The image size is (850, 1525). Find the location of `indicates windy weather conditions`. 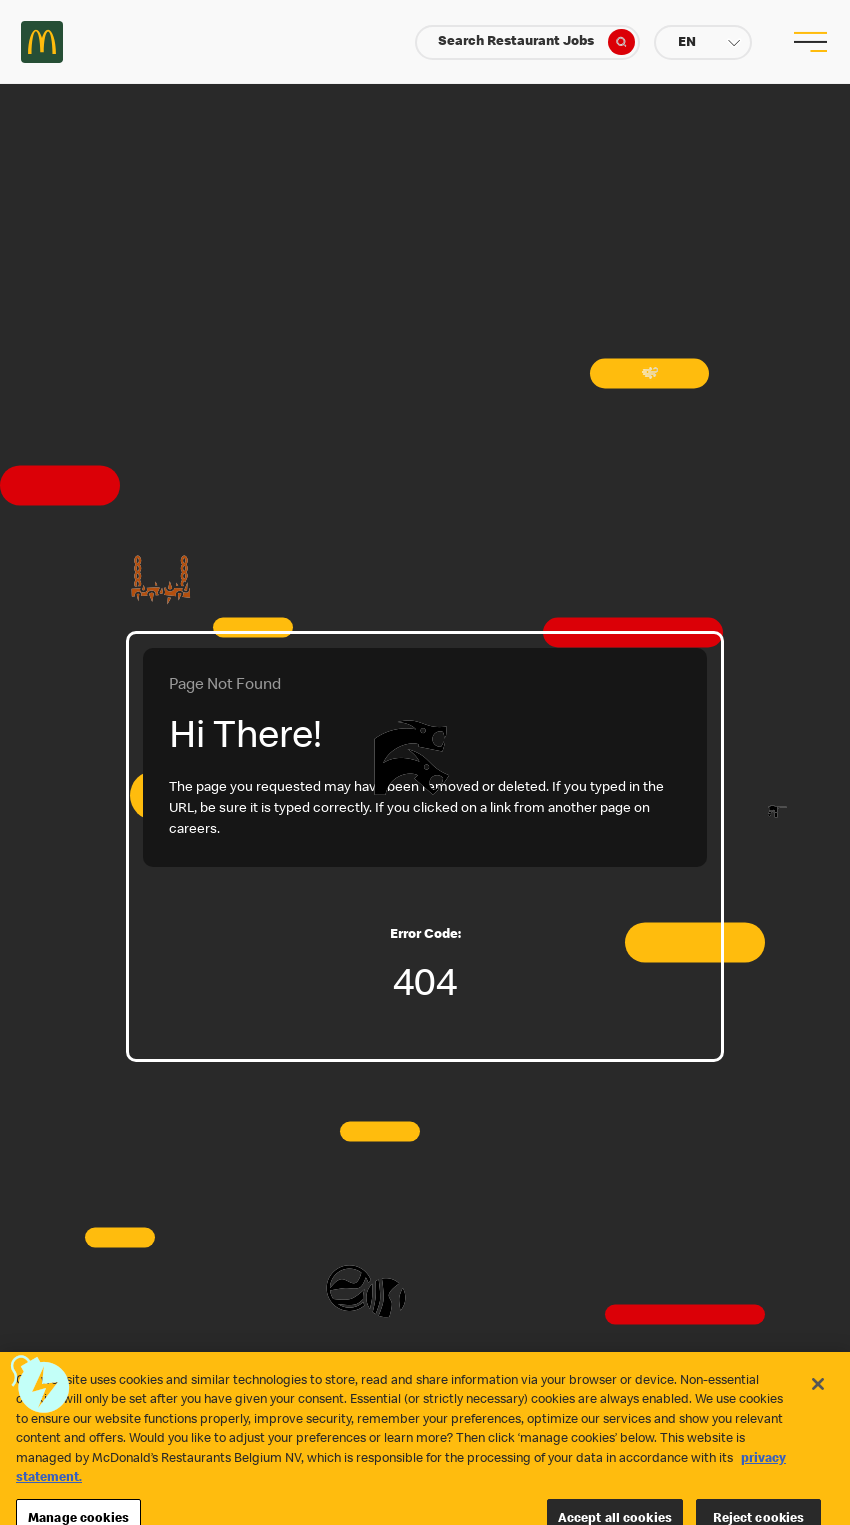

indicates windy weather conditions is located at coordinates (650, 373).